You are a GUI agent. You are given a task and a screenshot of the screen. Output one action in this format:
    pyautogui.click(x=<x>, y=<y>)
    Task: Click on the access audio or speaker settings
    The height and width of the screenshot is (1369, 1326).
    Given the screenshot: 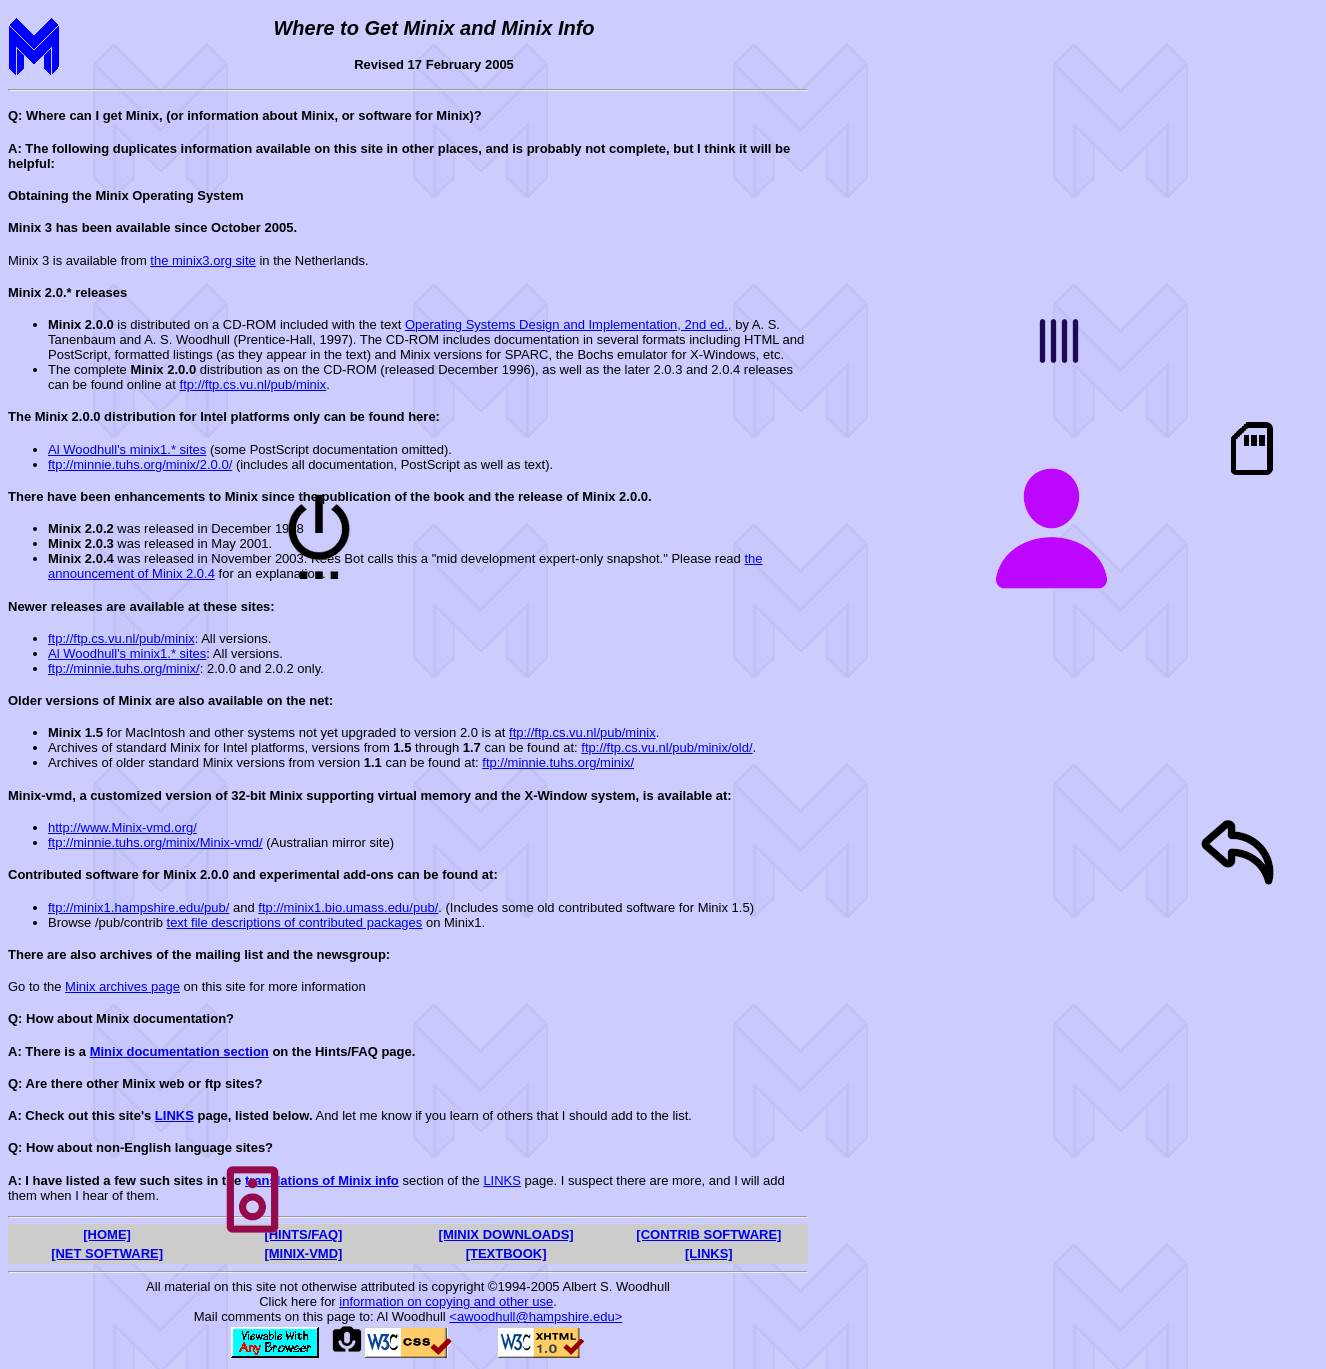 What is the action you would take?
    pyautogui.click(x=252, y=1199)
    